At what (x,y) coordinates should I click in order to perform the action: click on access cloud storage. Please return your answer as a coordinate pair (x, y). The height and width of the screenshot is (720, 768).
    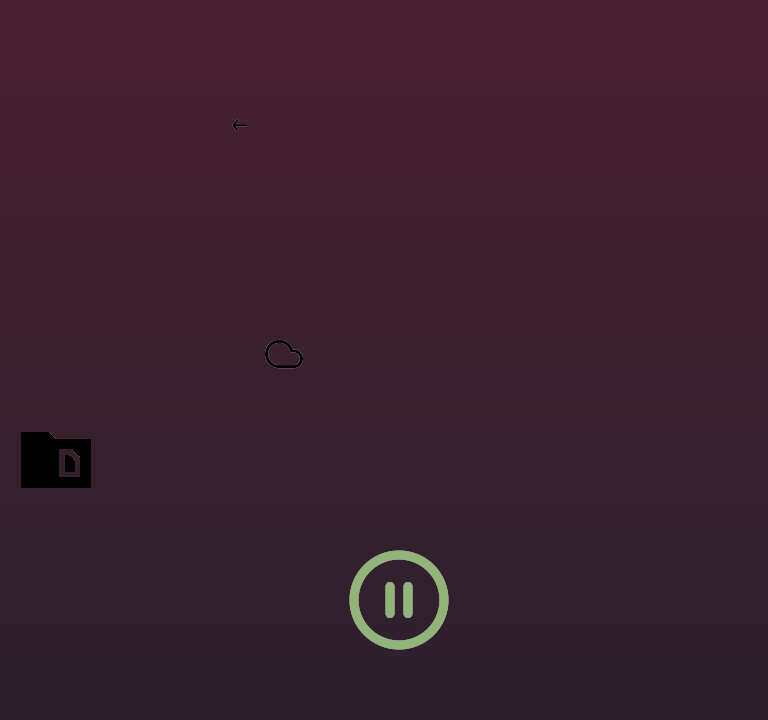
    Looking at the image, I should click on (284, 354).